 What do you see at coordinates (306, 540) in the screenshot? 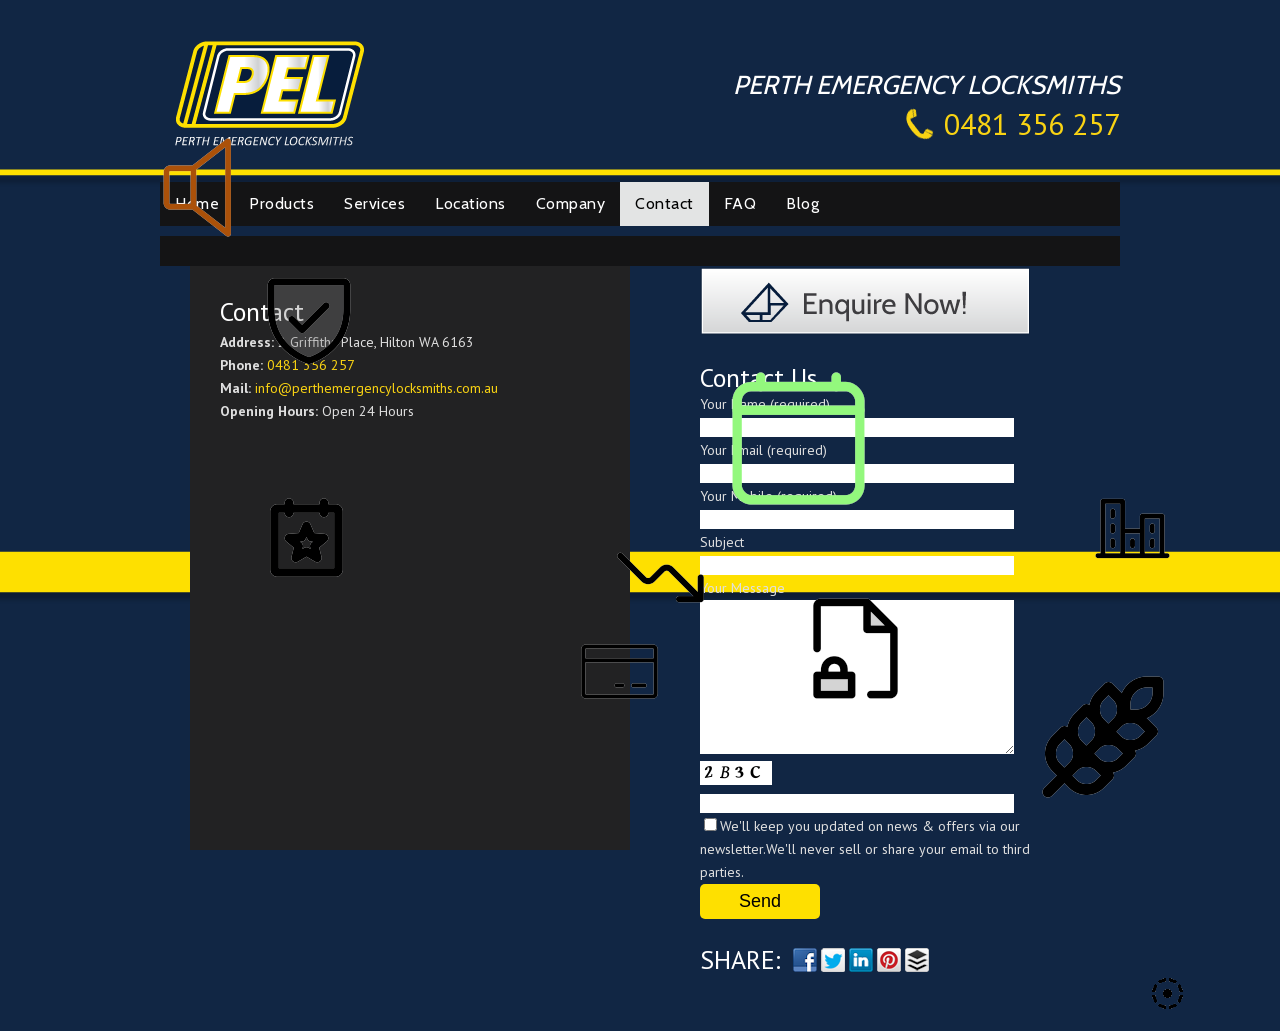
I see `view favorite or starred events` at bounding box center [306, 540].